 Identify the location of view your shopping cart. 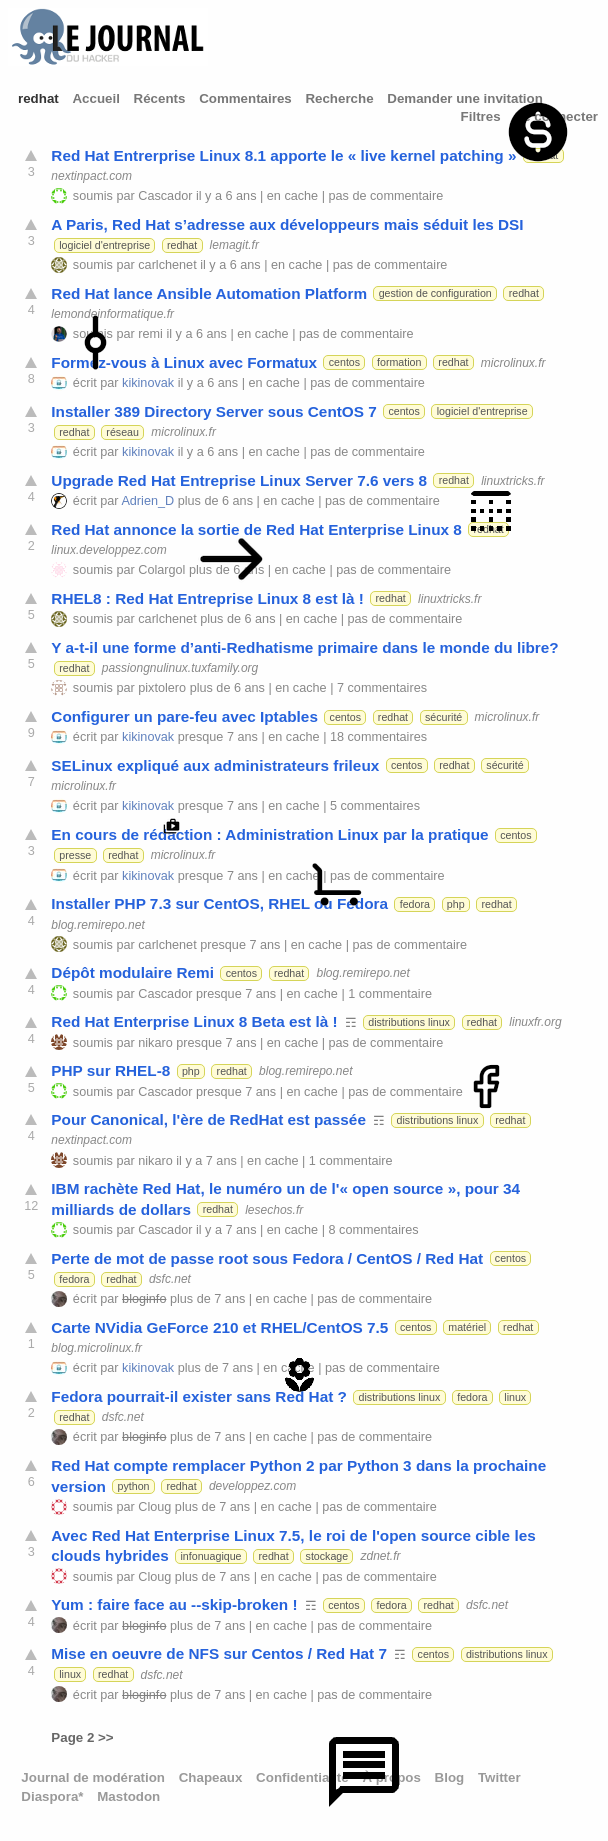
(336, 882).